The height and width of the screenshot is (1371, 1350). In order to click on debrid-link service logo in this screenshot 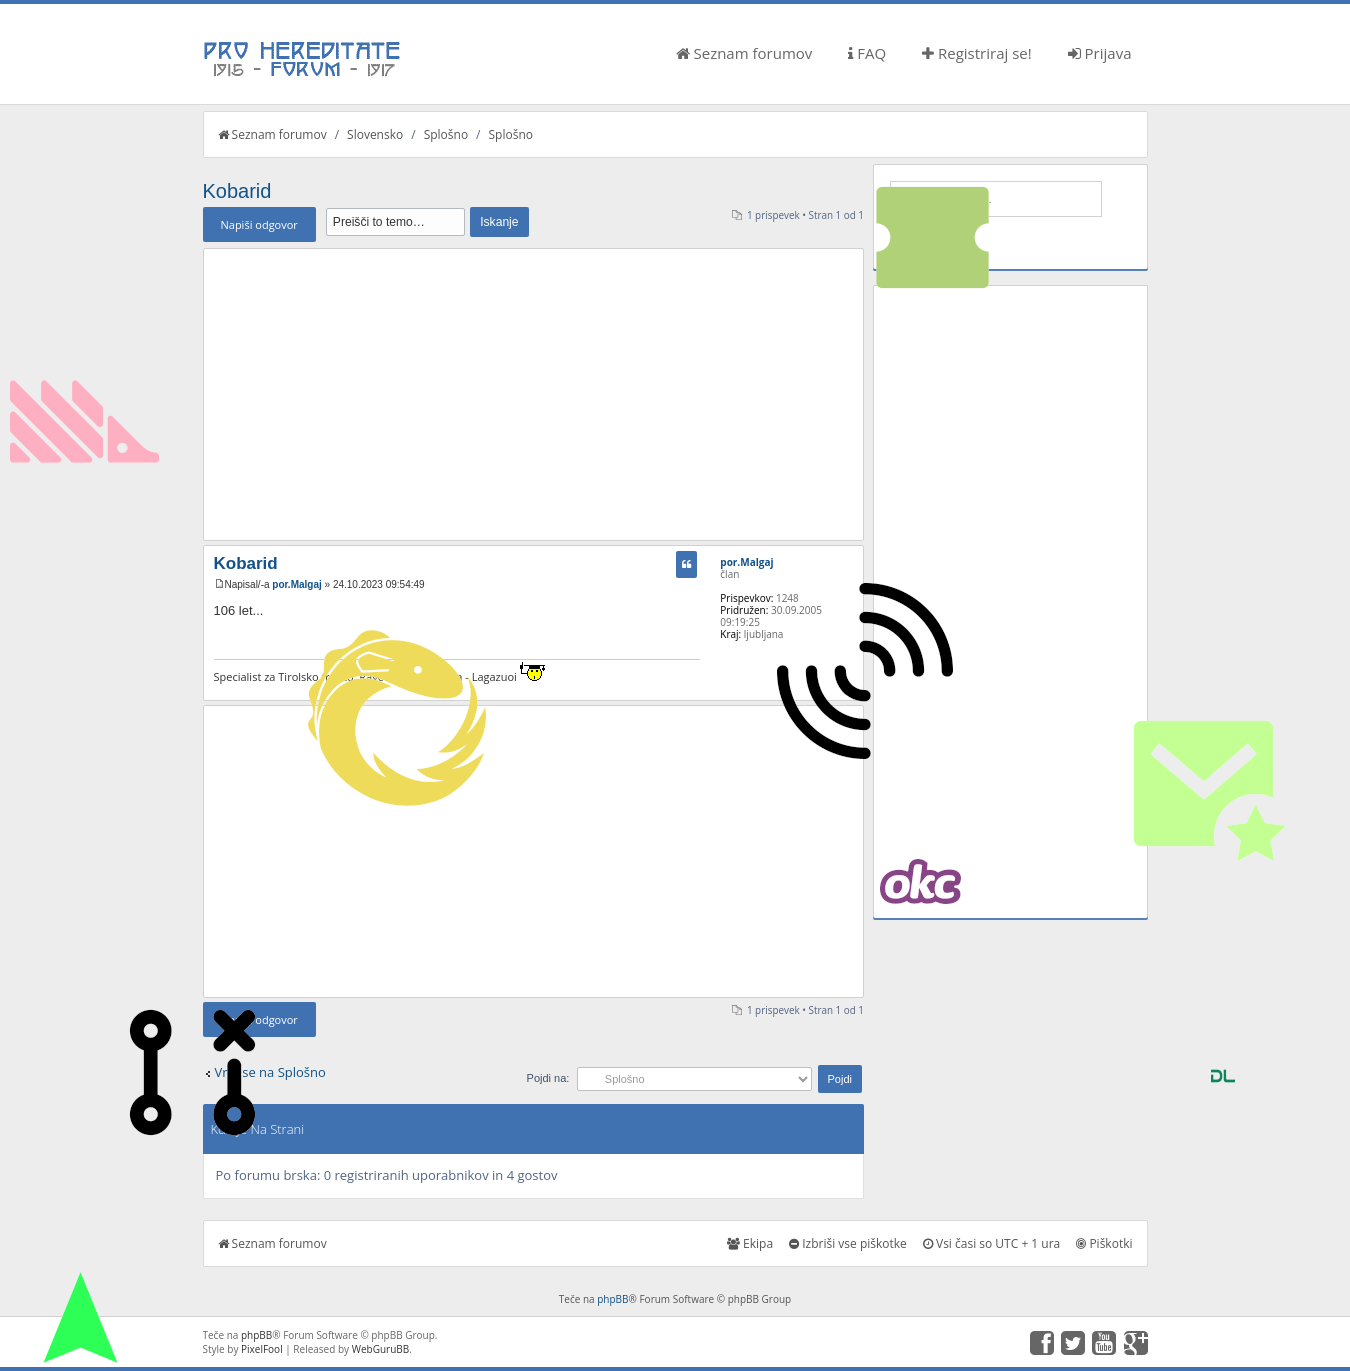, I will do `click(1223, 1076)`.